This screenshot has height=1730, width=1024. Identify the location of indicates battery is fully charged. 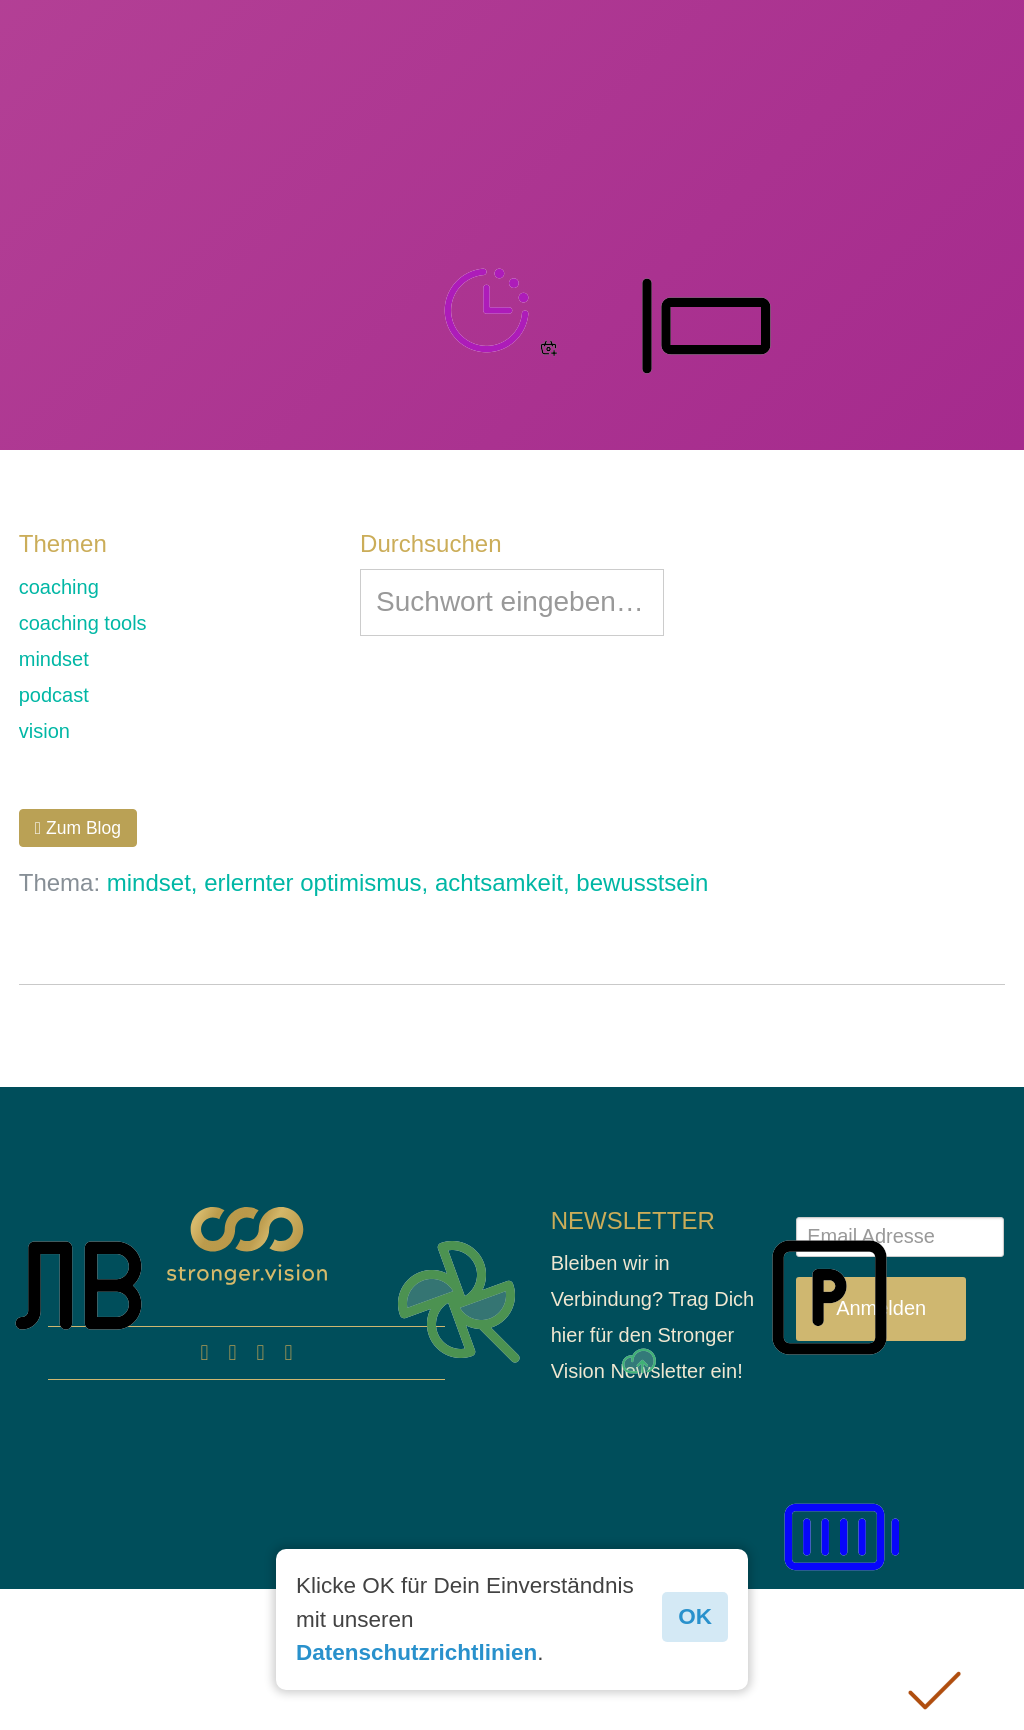
(840, 1537).